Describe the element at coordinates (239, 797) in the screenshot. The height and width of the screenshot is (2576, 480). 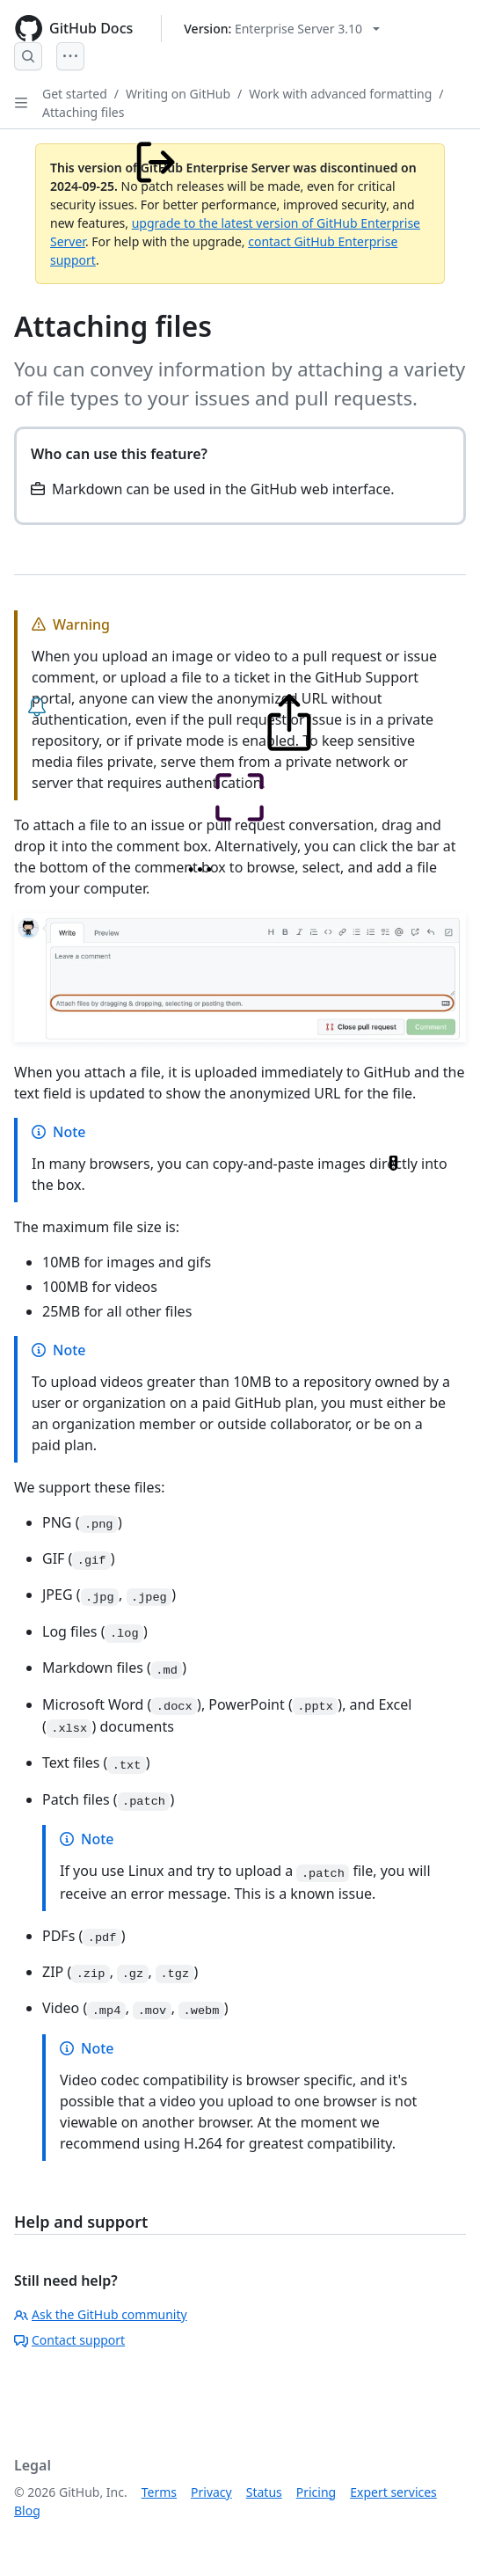
I see `enter full screen mode` at that location.